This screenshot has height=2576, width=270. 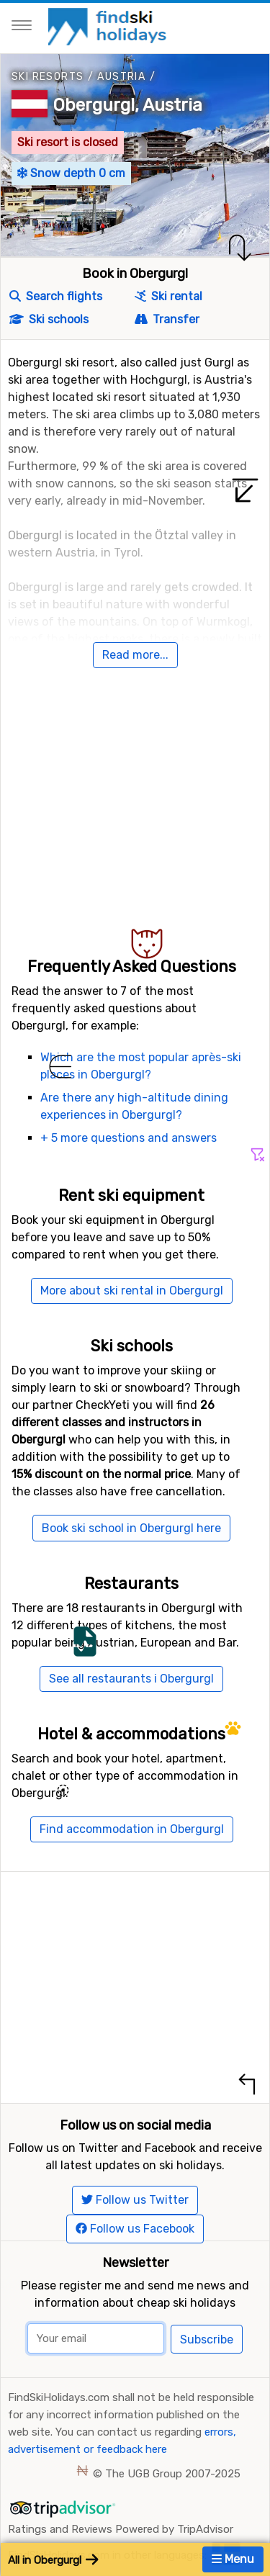 I want to click on redo or repeat last action, so click(x=239, y=248).